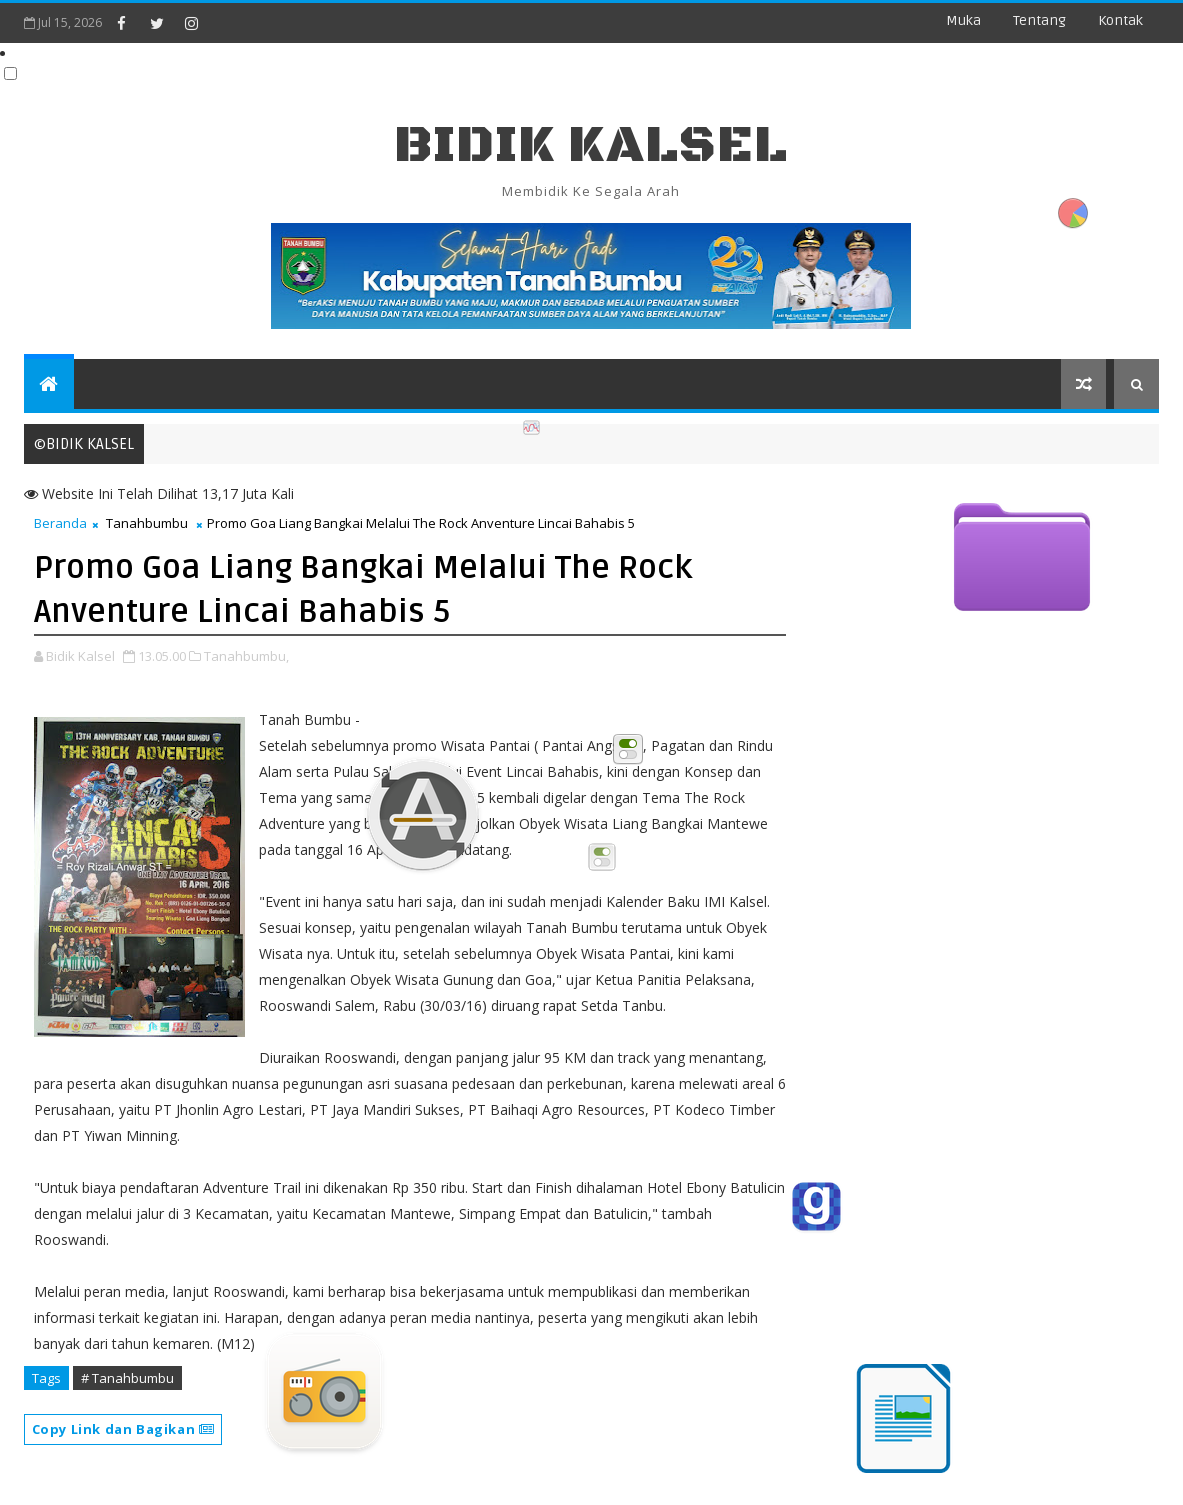 The height and width of the screenshot is (1505, 1183). I want to click on launch garry's mod game, so click(816, 1206).